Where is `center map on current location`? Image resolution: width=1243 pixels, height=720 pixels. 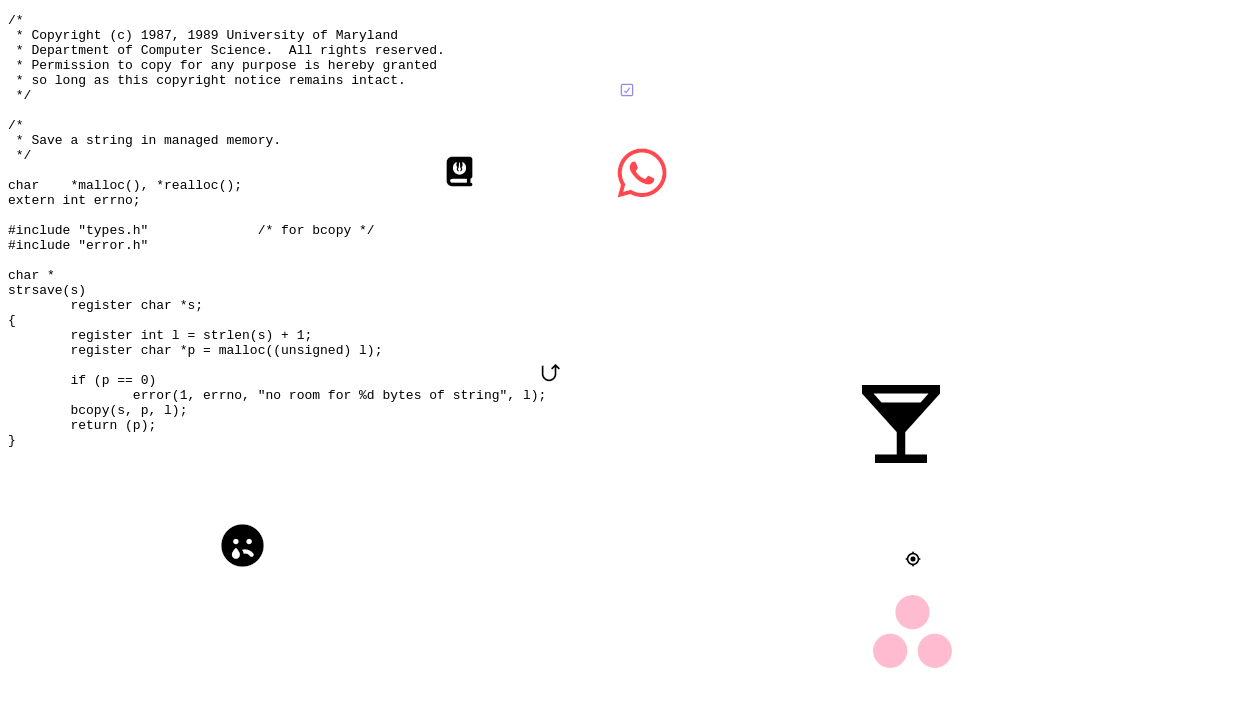
center map on current location is located at coordinates (913, 559).